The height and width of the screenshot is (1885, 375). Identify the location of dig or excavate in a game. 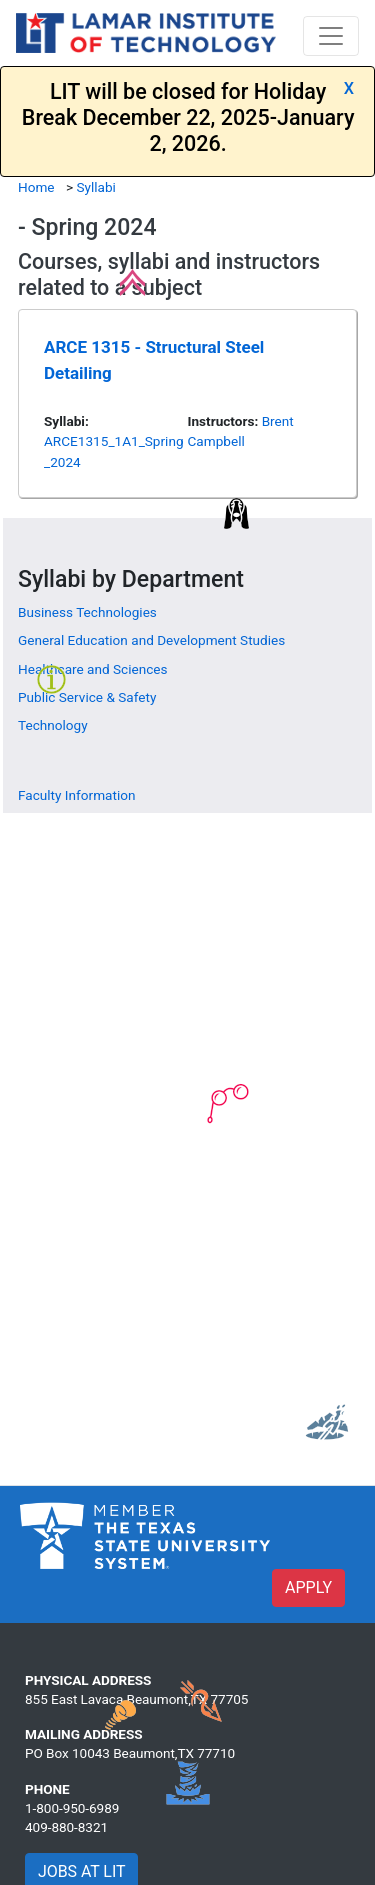
(327, 1422).